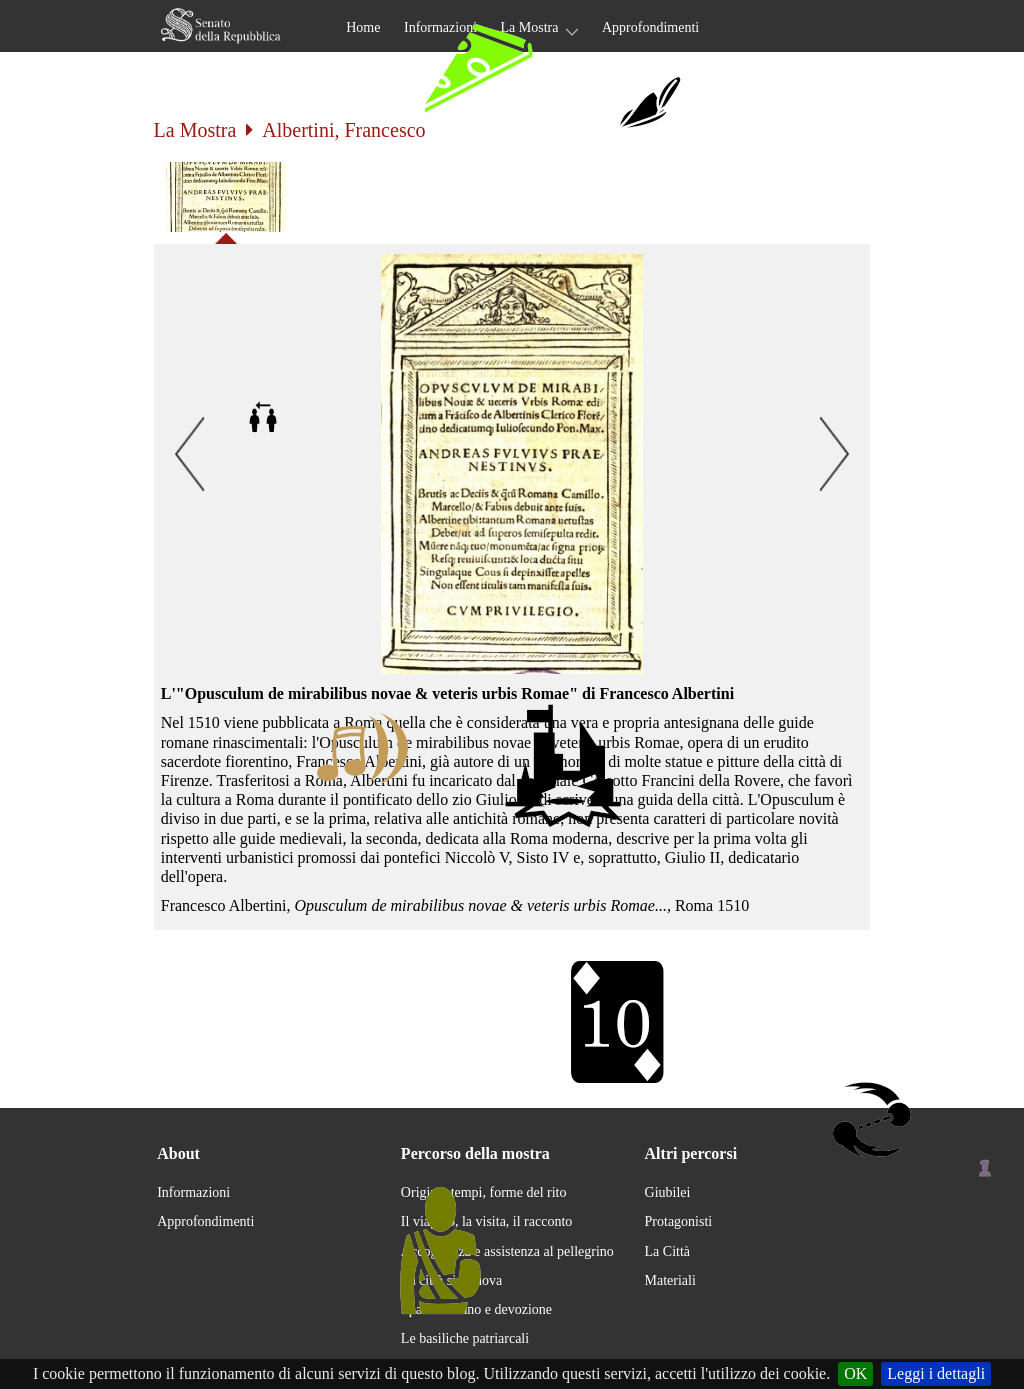 This screenshot has height=1389, width=1024. I want to click on capture or claim a territory, so click(564, 766).